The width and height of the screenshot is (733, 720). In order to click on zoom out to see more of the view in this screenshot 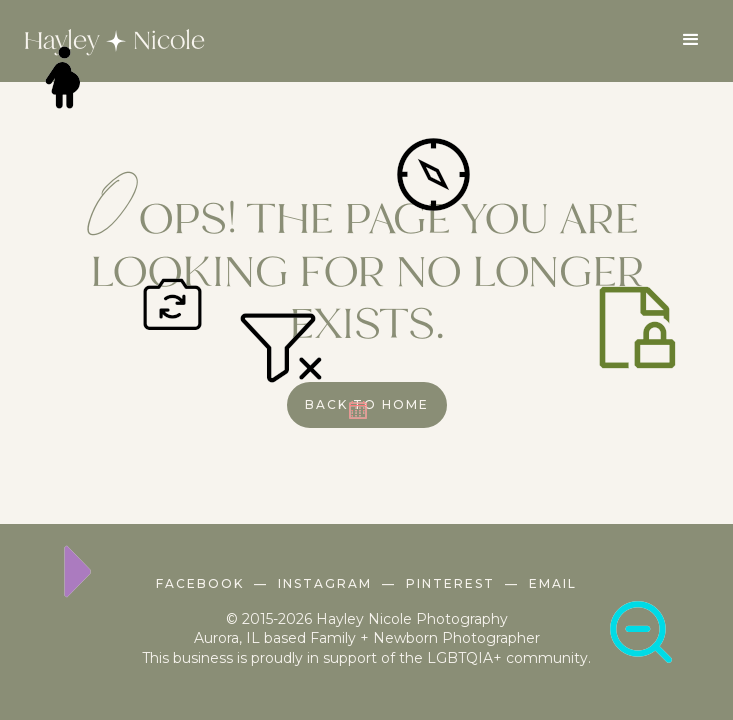, I will do `click(641, 632)`.